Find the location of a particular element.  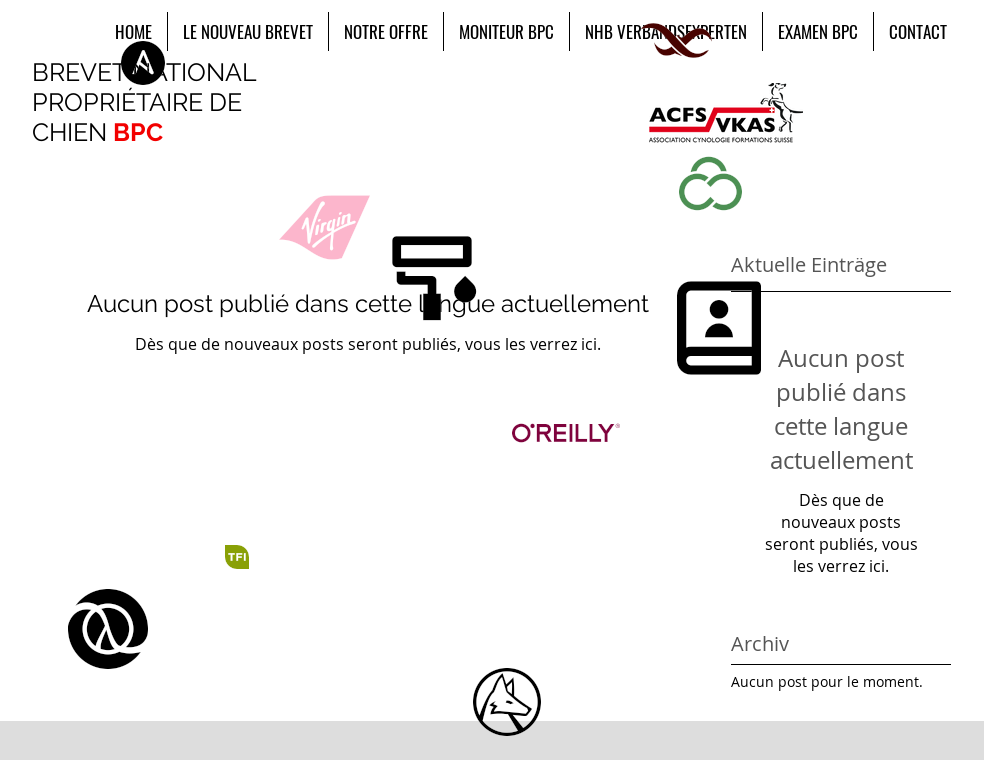

backendless platform logo is located at coordinates (676, 40).